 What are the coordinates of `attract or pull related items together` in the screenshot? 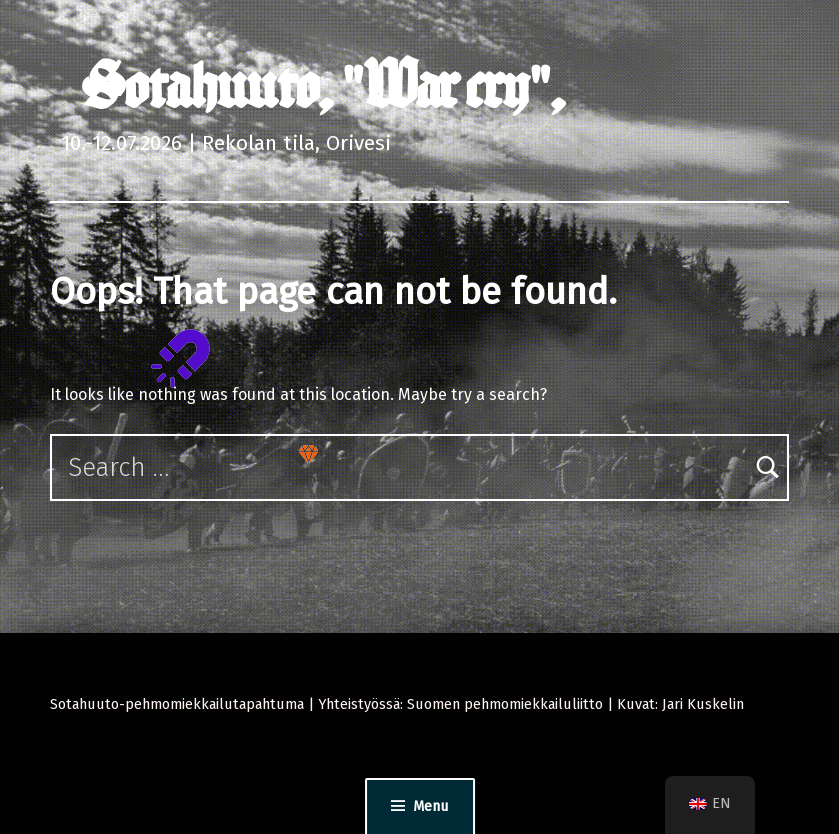 It's located at (181, 358).